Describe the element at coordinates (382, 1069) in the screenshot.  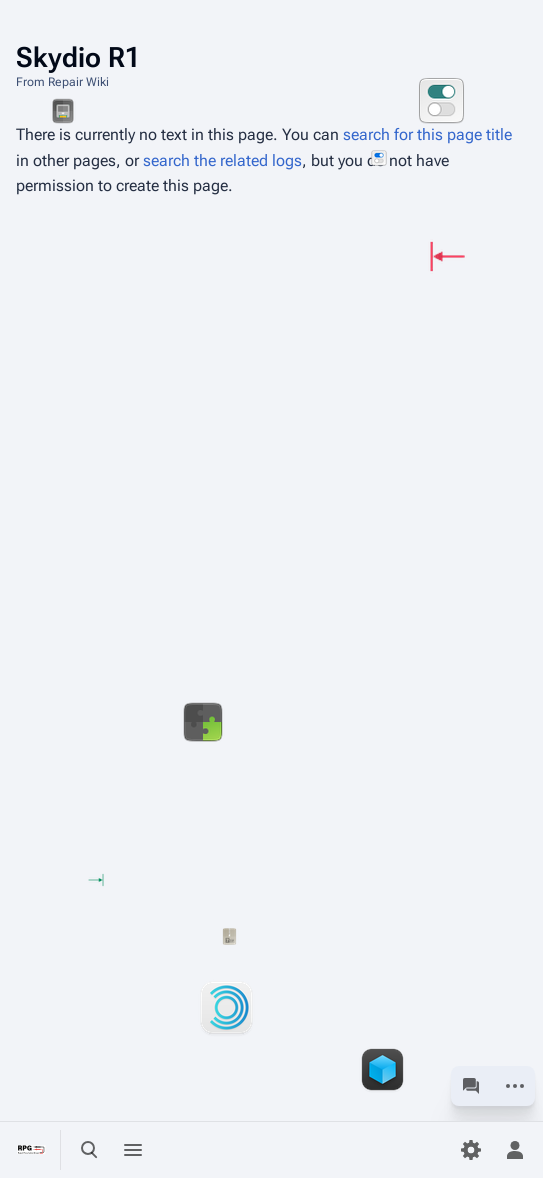
I see `open awf application` at that location.